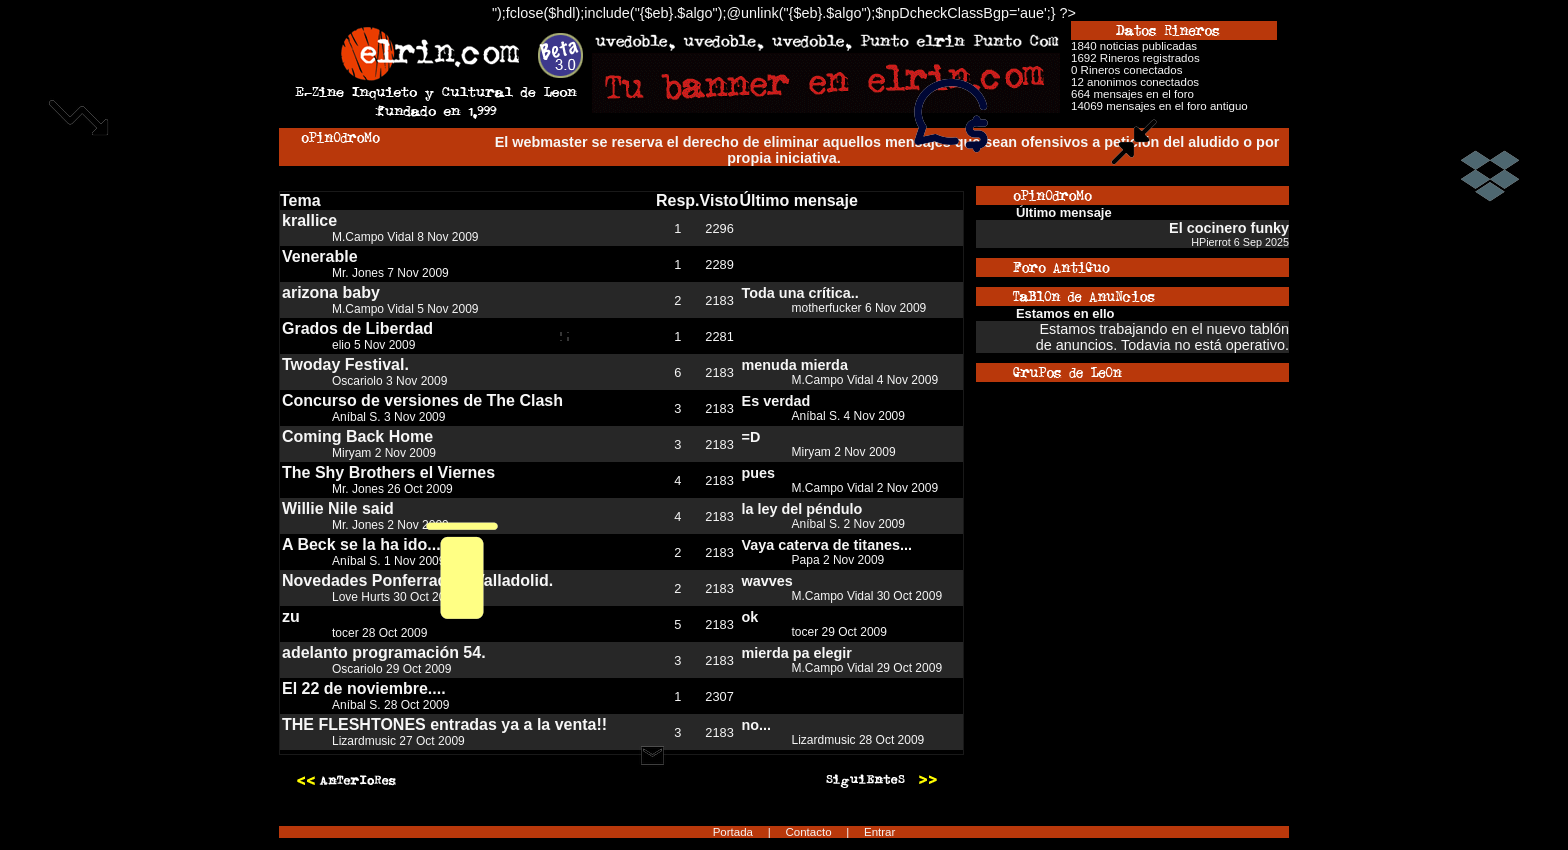 This screenshot has height=850, width=1568. Describe the element at coordinates (462, 569) in the screenshot. I see `align object to top edge` at that location.